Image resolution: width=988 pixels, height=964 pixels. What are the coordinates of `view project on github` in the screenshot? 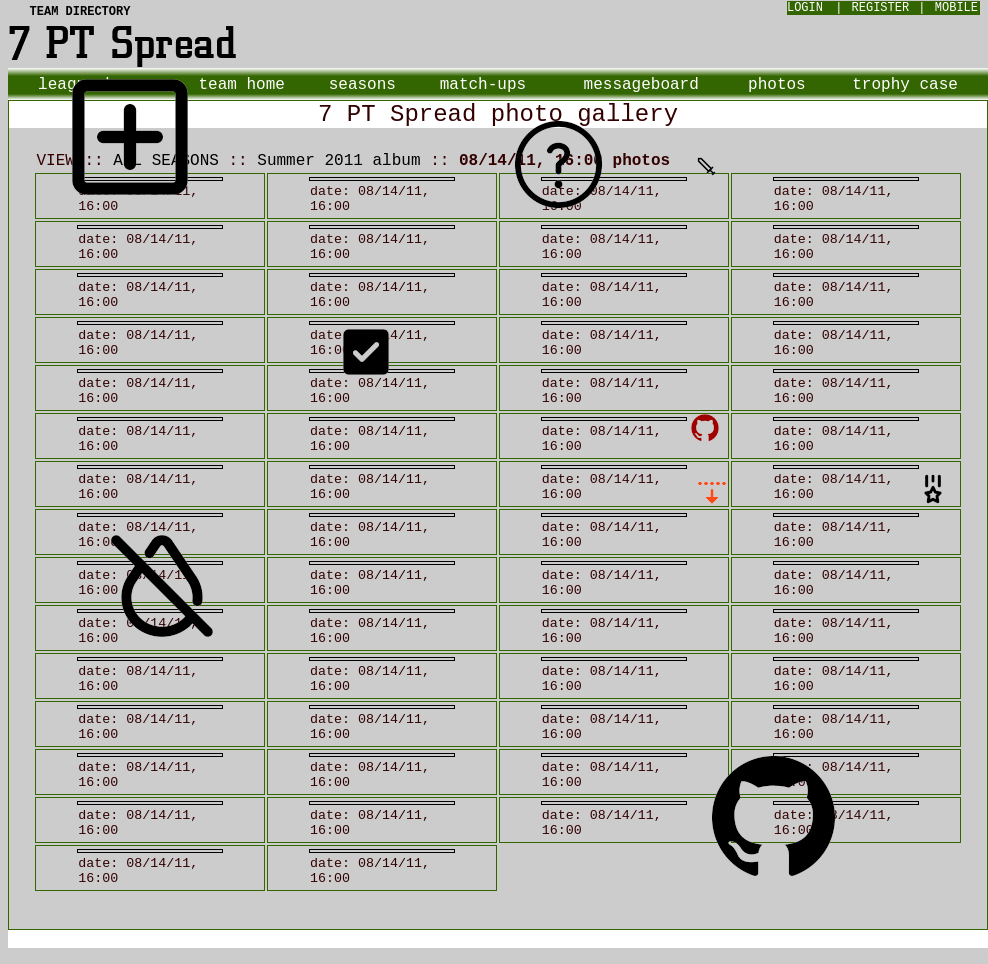 It's located at (705, 428).